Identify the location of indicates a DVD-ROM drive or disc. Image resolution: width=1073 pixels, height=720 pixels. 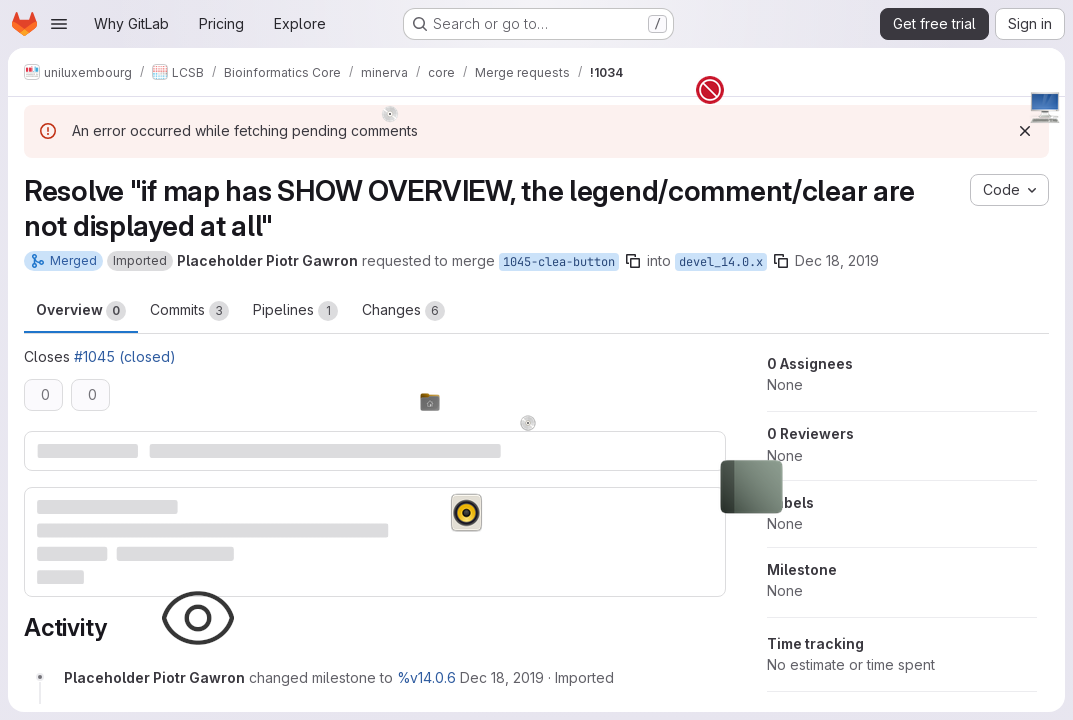
(528, 423).